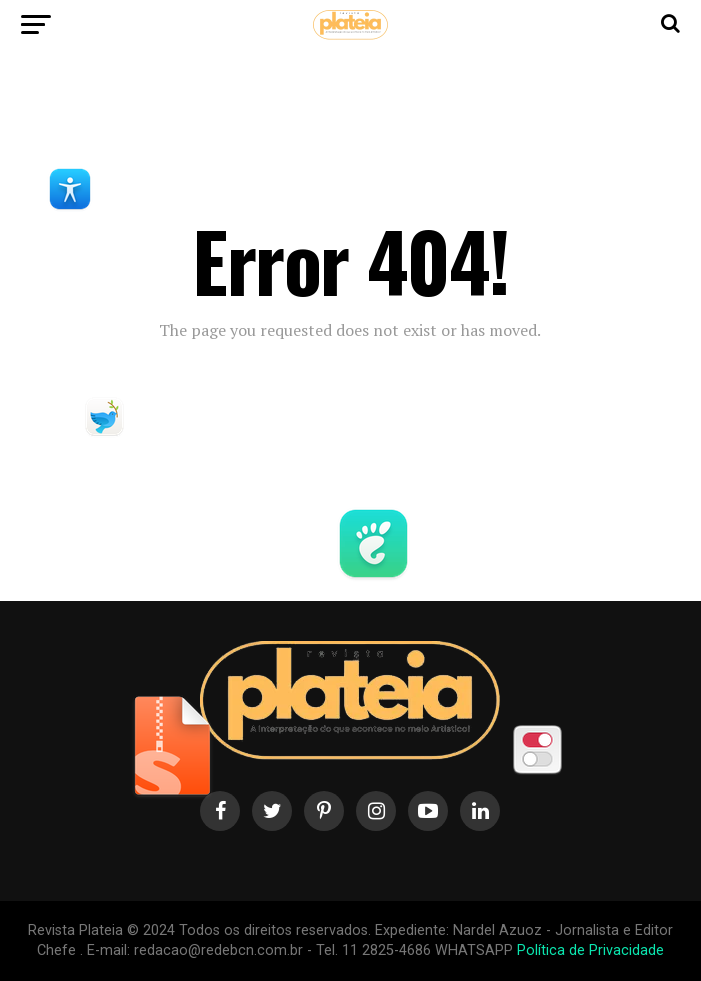 Image resolution: width=701 pixels, height=981 pixels. Describe the element at coordinates (70, 189) in the screenshot. I see `open accessibility settings` at that location.